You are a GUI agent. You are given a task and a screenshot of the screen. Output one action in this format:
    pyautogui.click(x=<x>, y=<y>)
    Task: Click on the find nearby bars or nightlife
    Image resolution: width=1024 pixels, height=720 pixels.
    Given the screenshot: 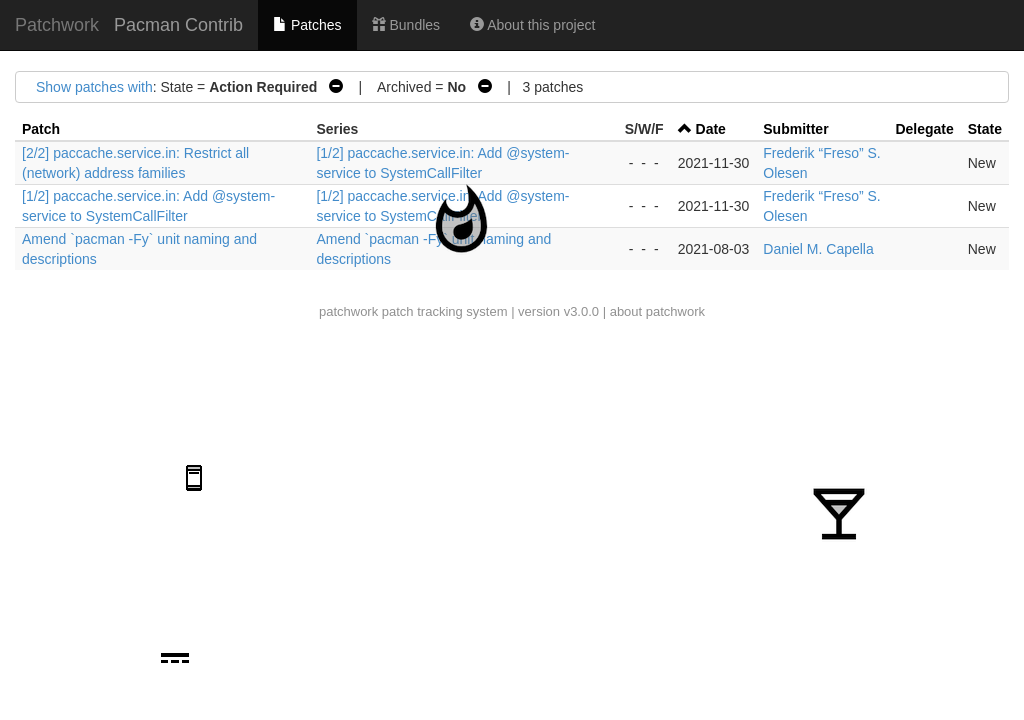 What is the action you would take?
    pyautogui.click(x=839, y=514)
    